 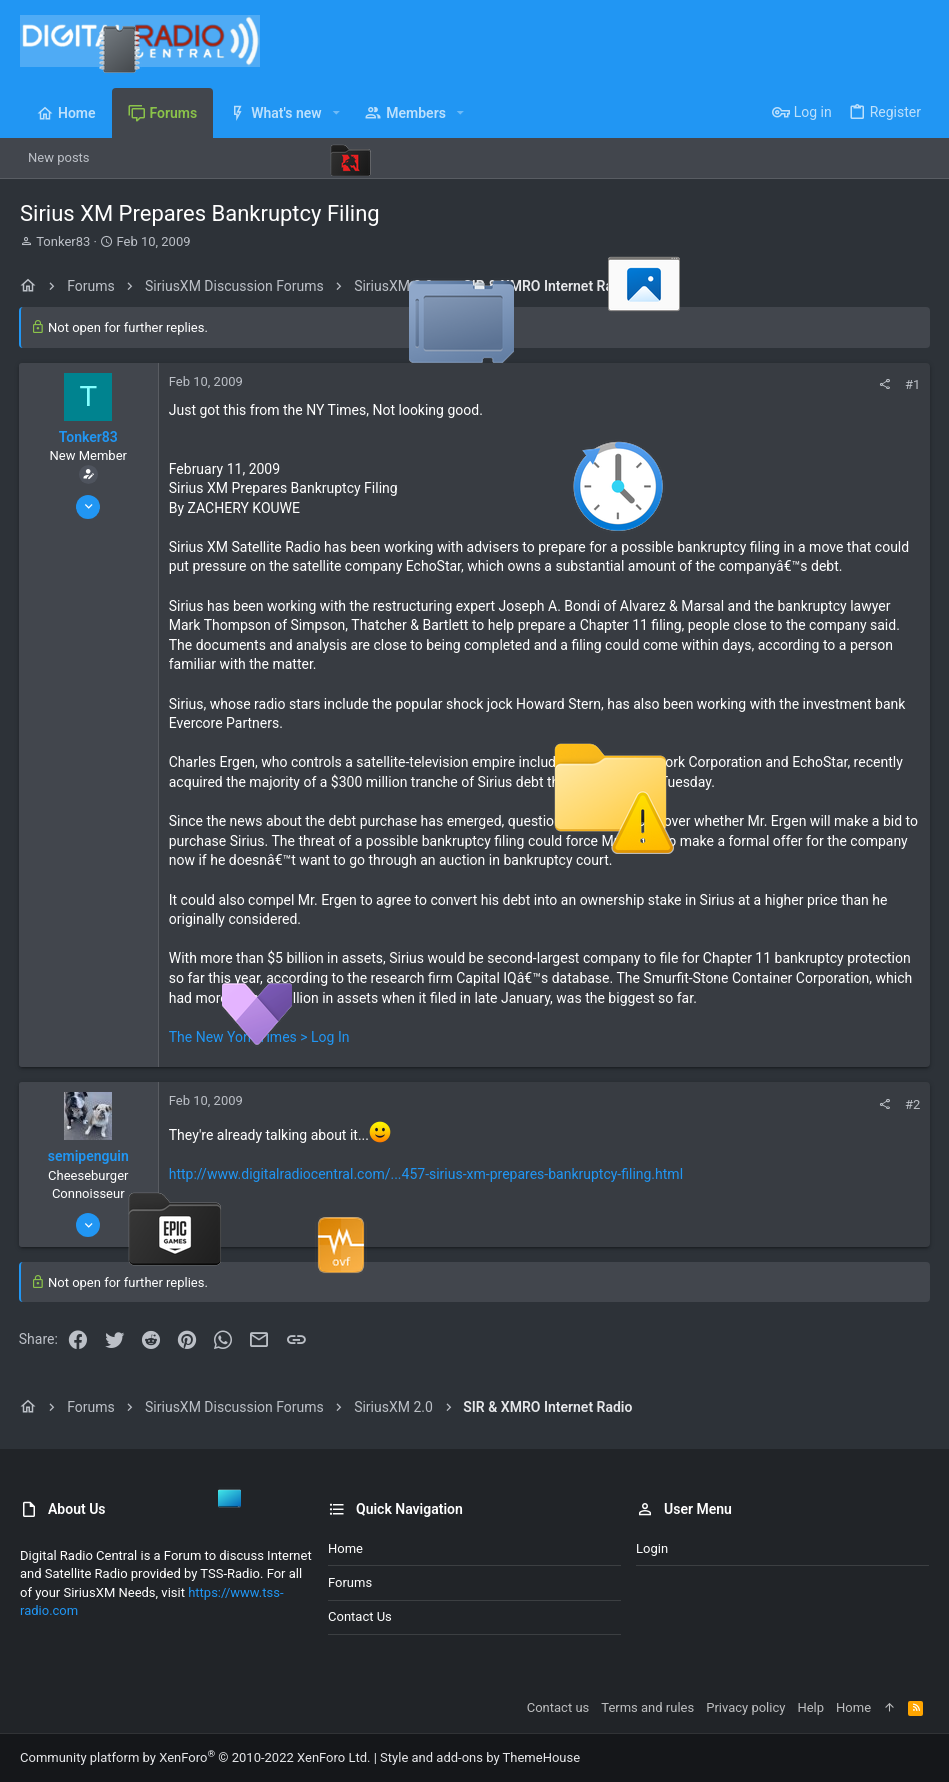 I want to click on open a VirtualBox appliance file, so click(x=341, y=1245).